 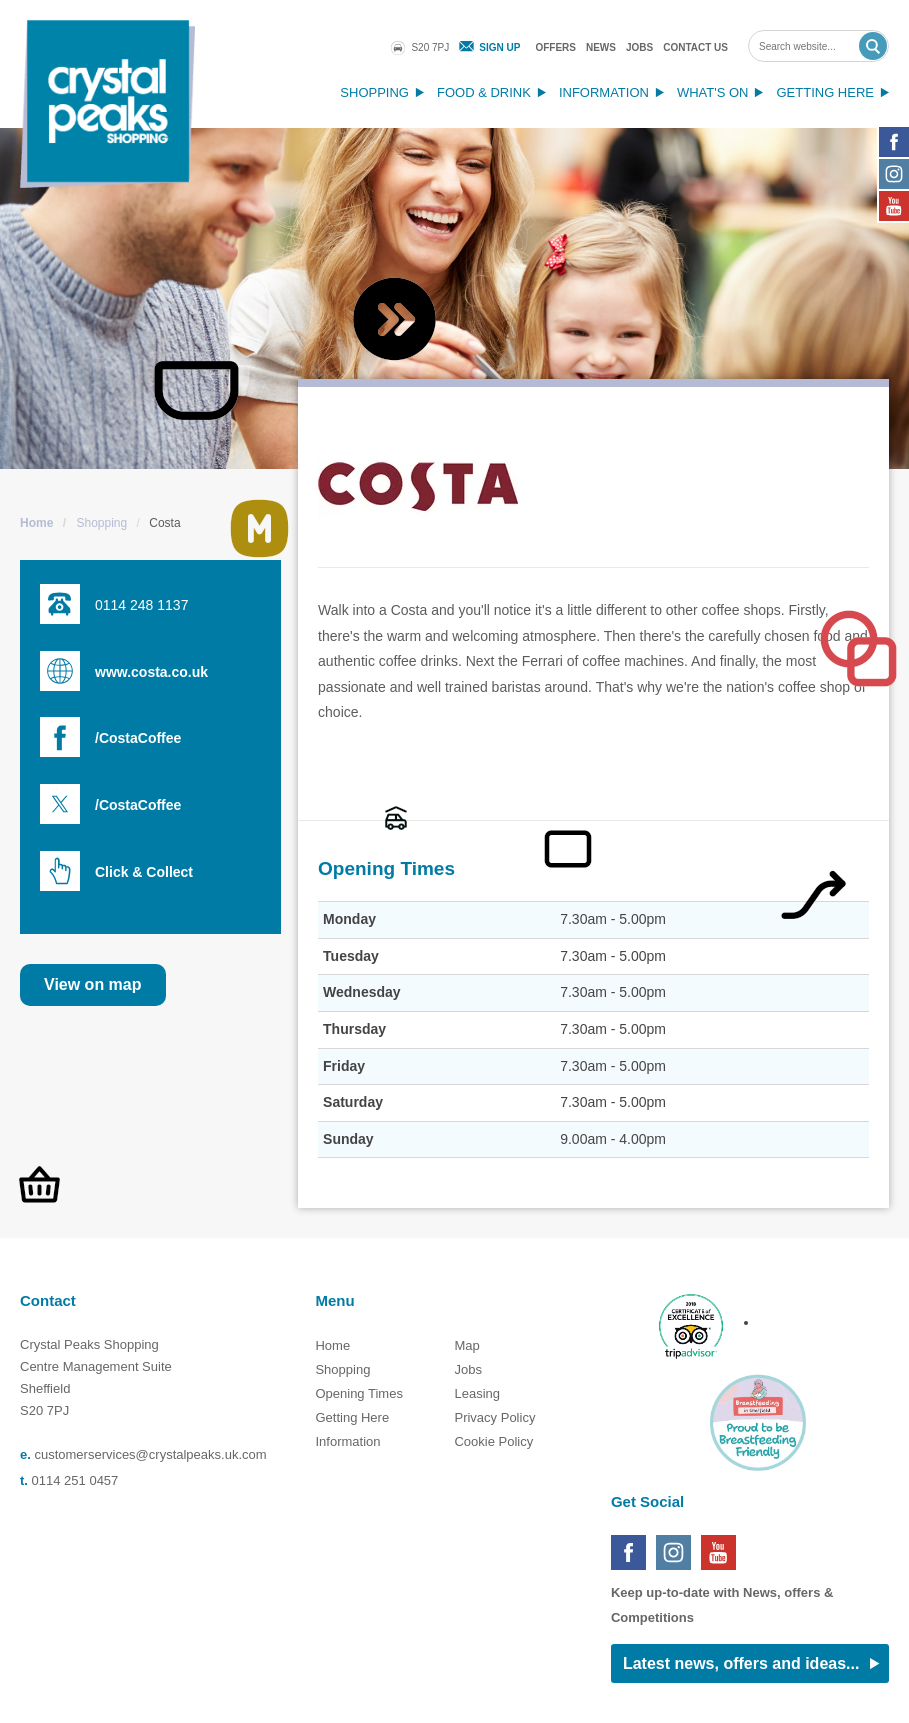 I want to click on access menu or main navigation, so click(x=259, y=528).